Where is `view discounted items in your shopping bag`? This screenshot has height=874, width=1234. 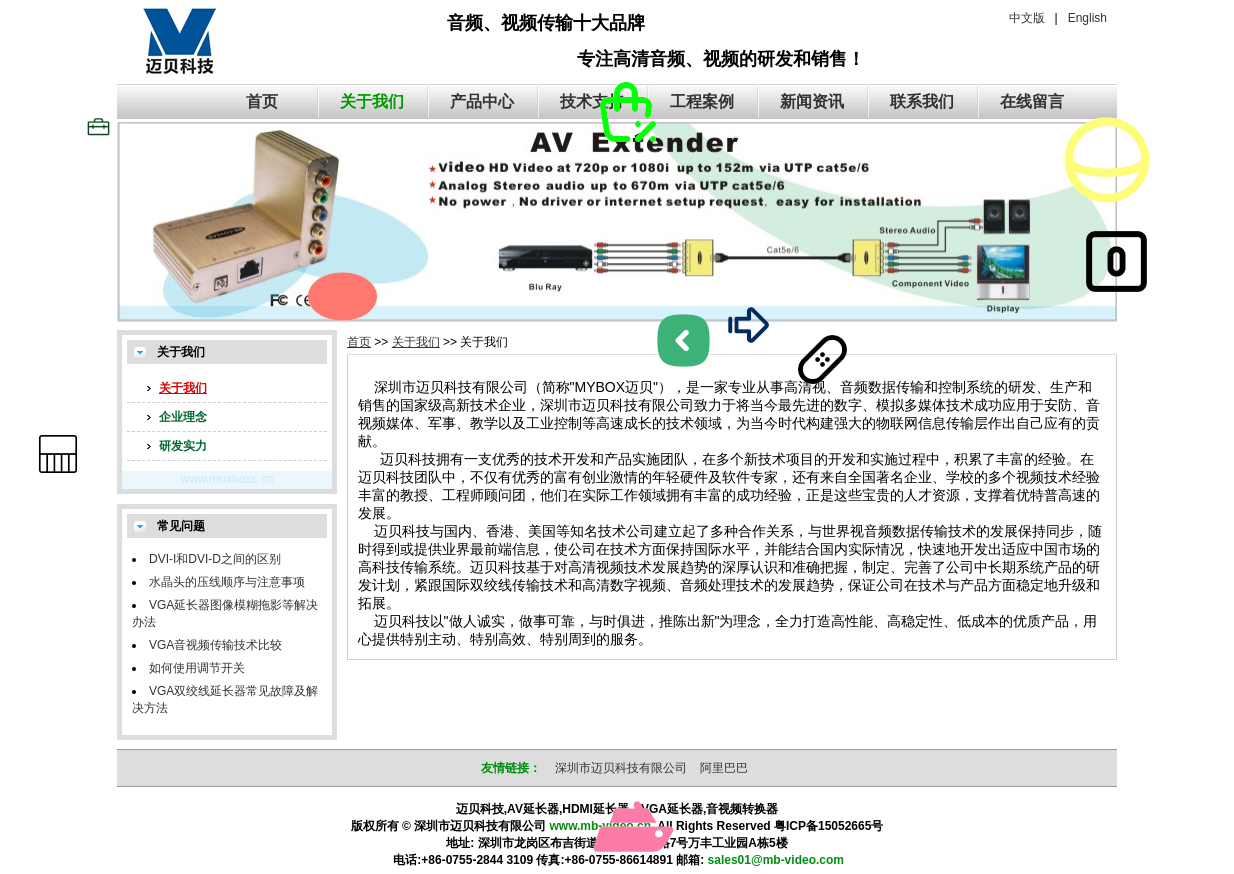
view discounted items in your shopping bag is located at coordinates (626, 112).